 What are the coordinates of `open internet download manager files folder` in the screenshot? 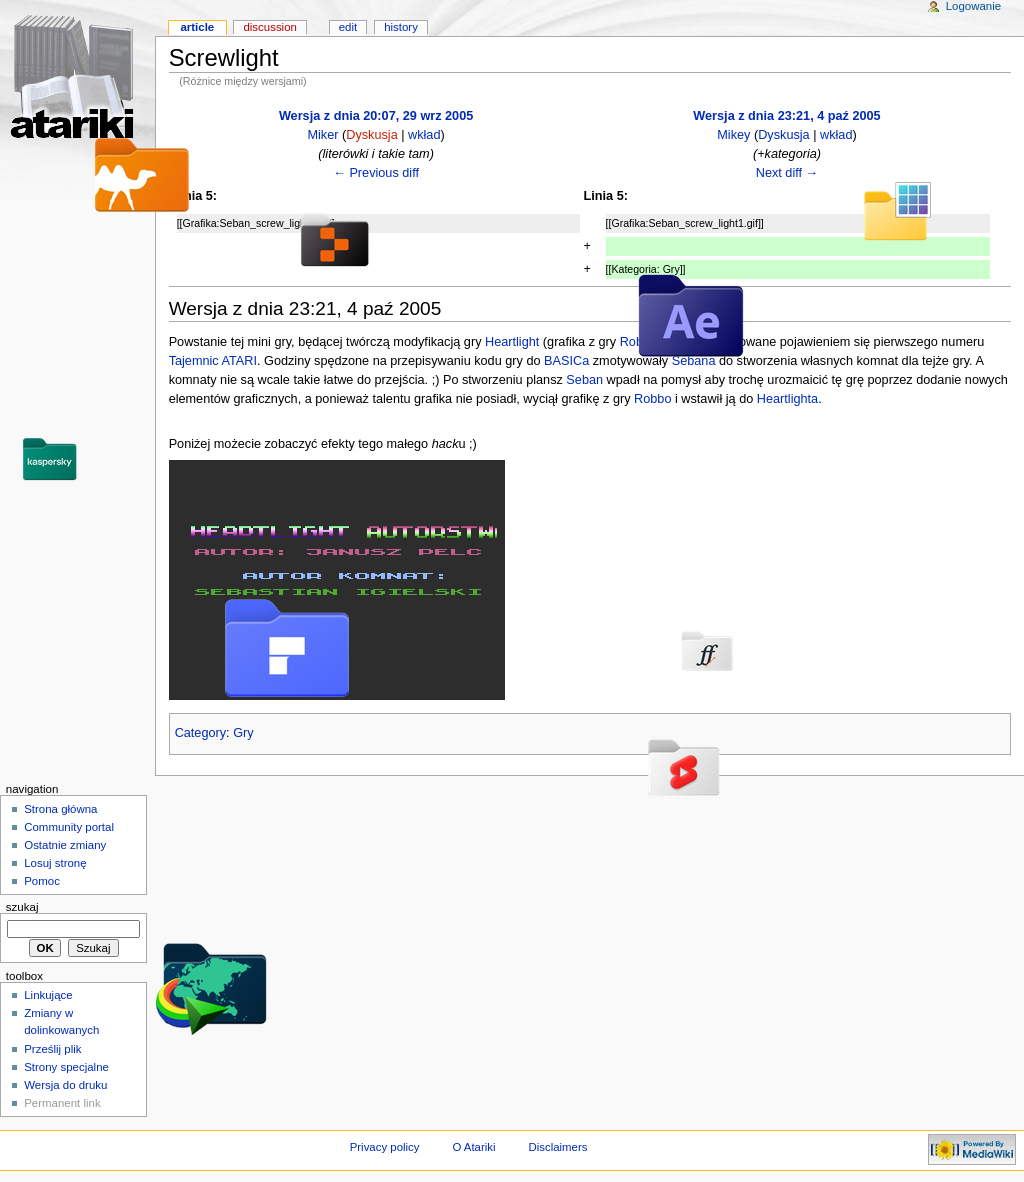 It's located at (214, 986).